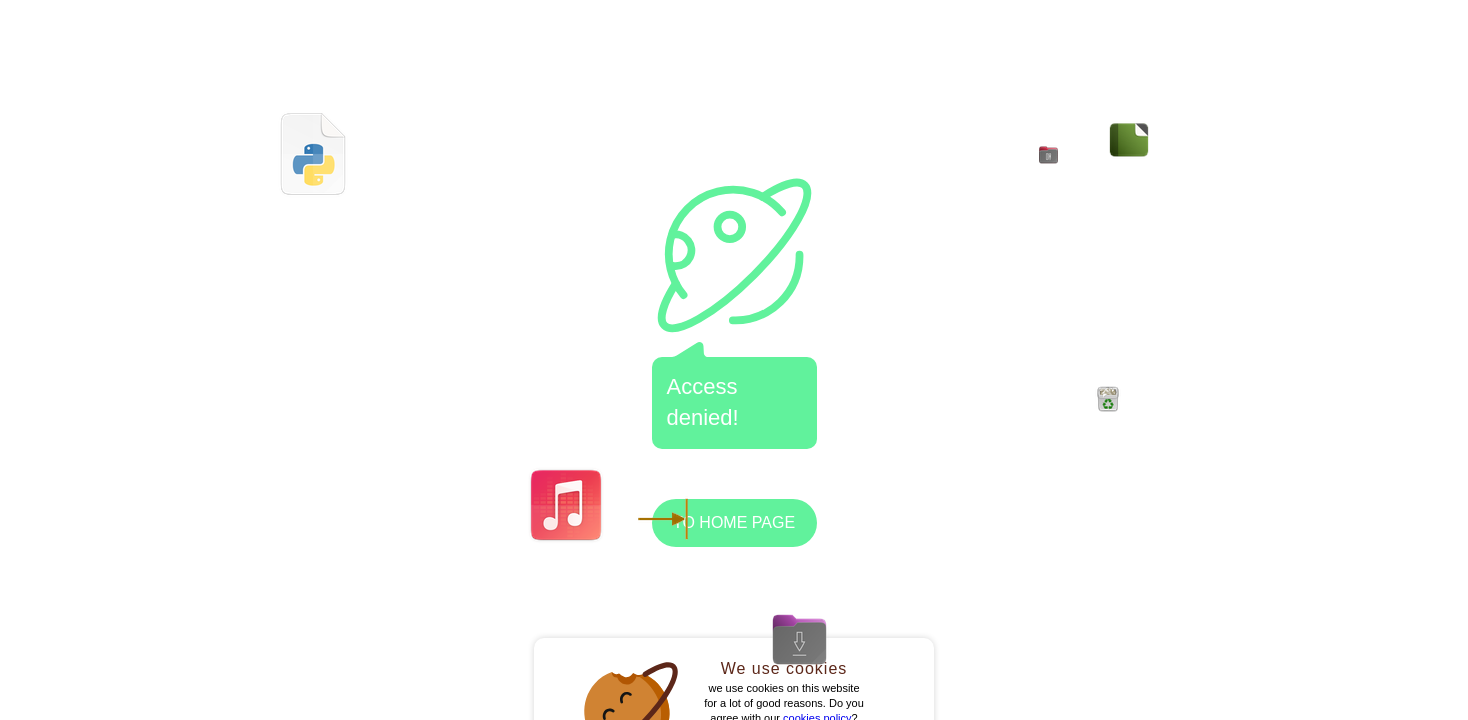 The width and height of the screenshot is (1468, 720). Describe the element at coordinates (1108, 399) in the screenshot. I see `indicates the trash bin contains deleted items` at that location.